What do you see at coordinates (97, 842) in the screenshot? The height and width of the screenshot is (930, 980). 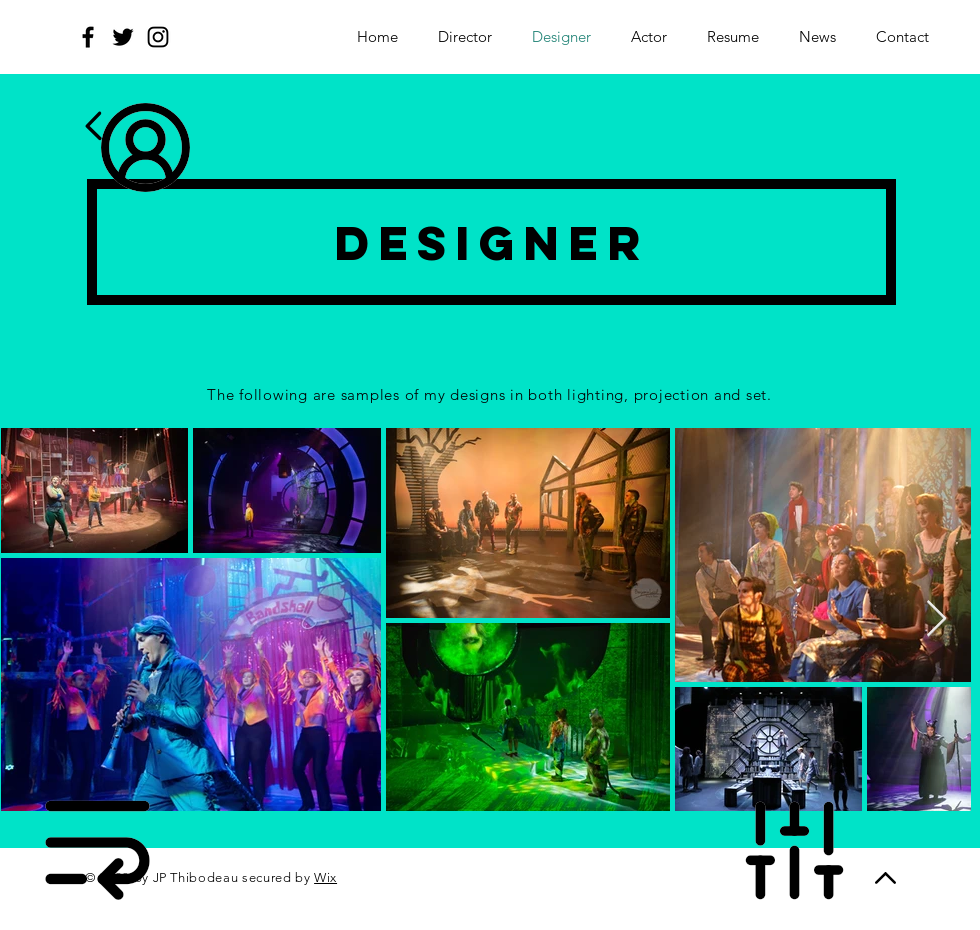 I see `toggle text wrapping in a document or code editor` at bounding box center [97, 842].